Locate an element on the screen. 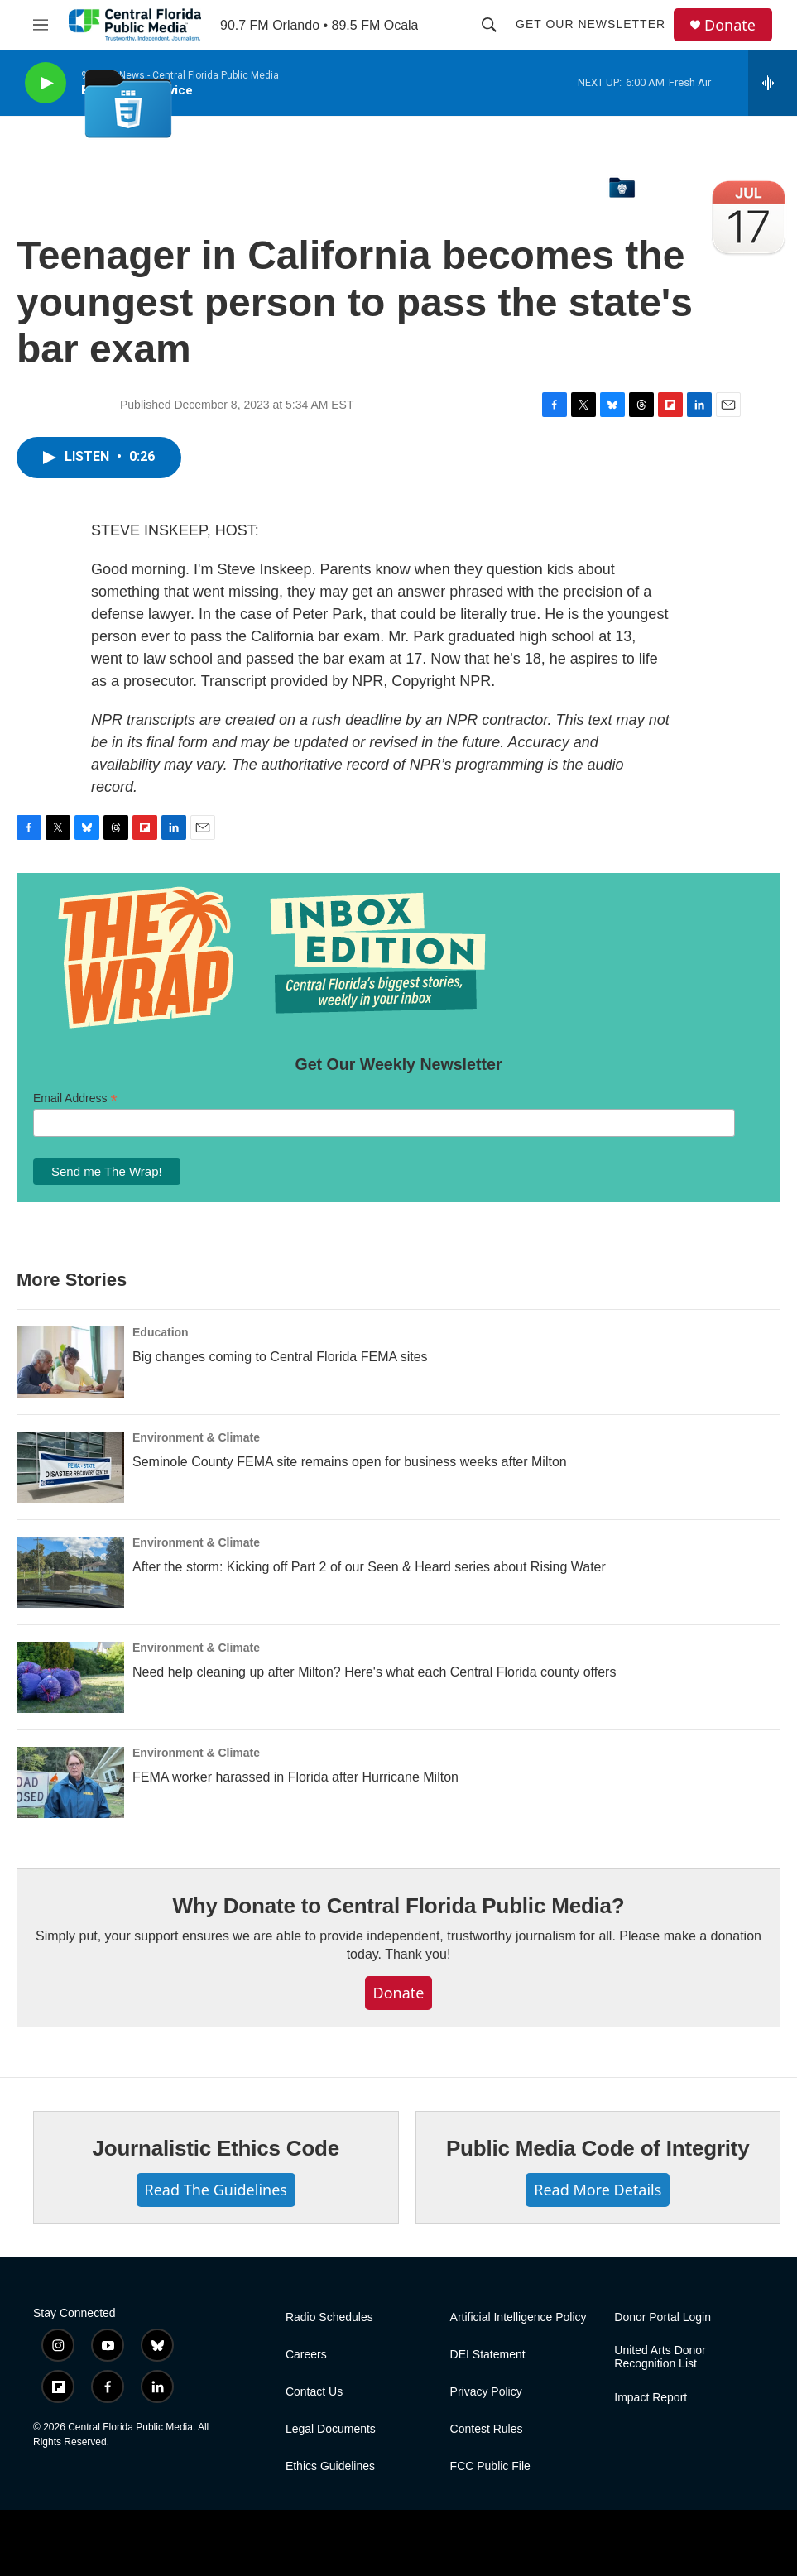 This screenshot has height=2576, width=797. open folder containing CSS stylesheets is located at coordinates (127, 106).